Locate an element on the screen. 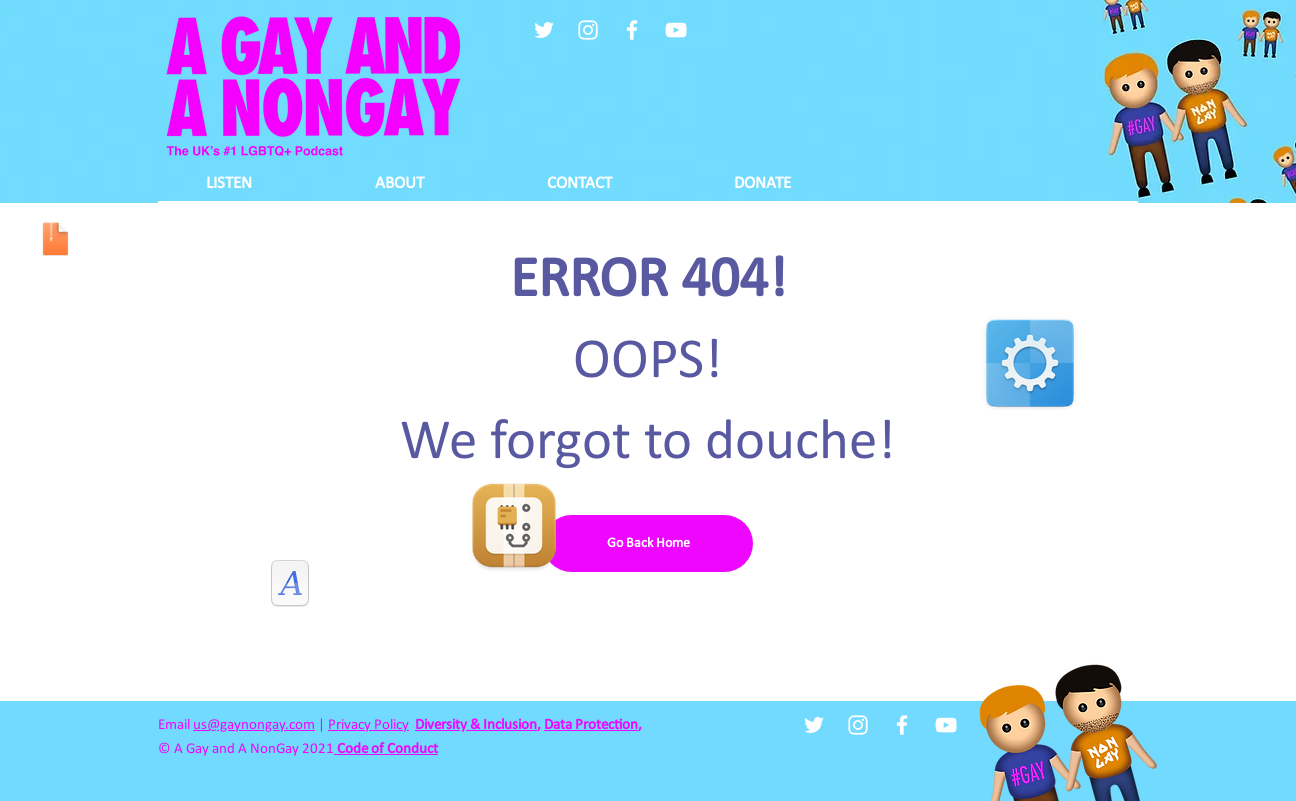  a system driver or hardware component file is located at coordinates (514, 527).